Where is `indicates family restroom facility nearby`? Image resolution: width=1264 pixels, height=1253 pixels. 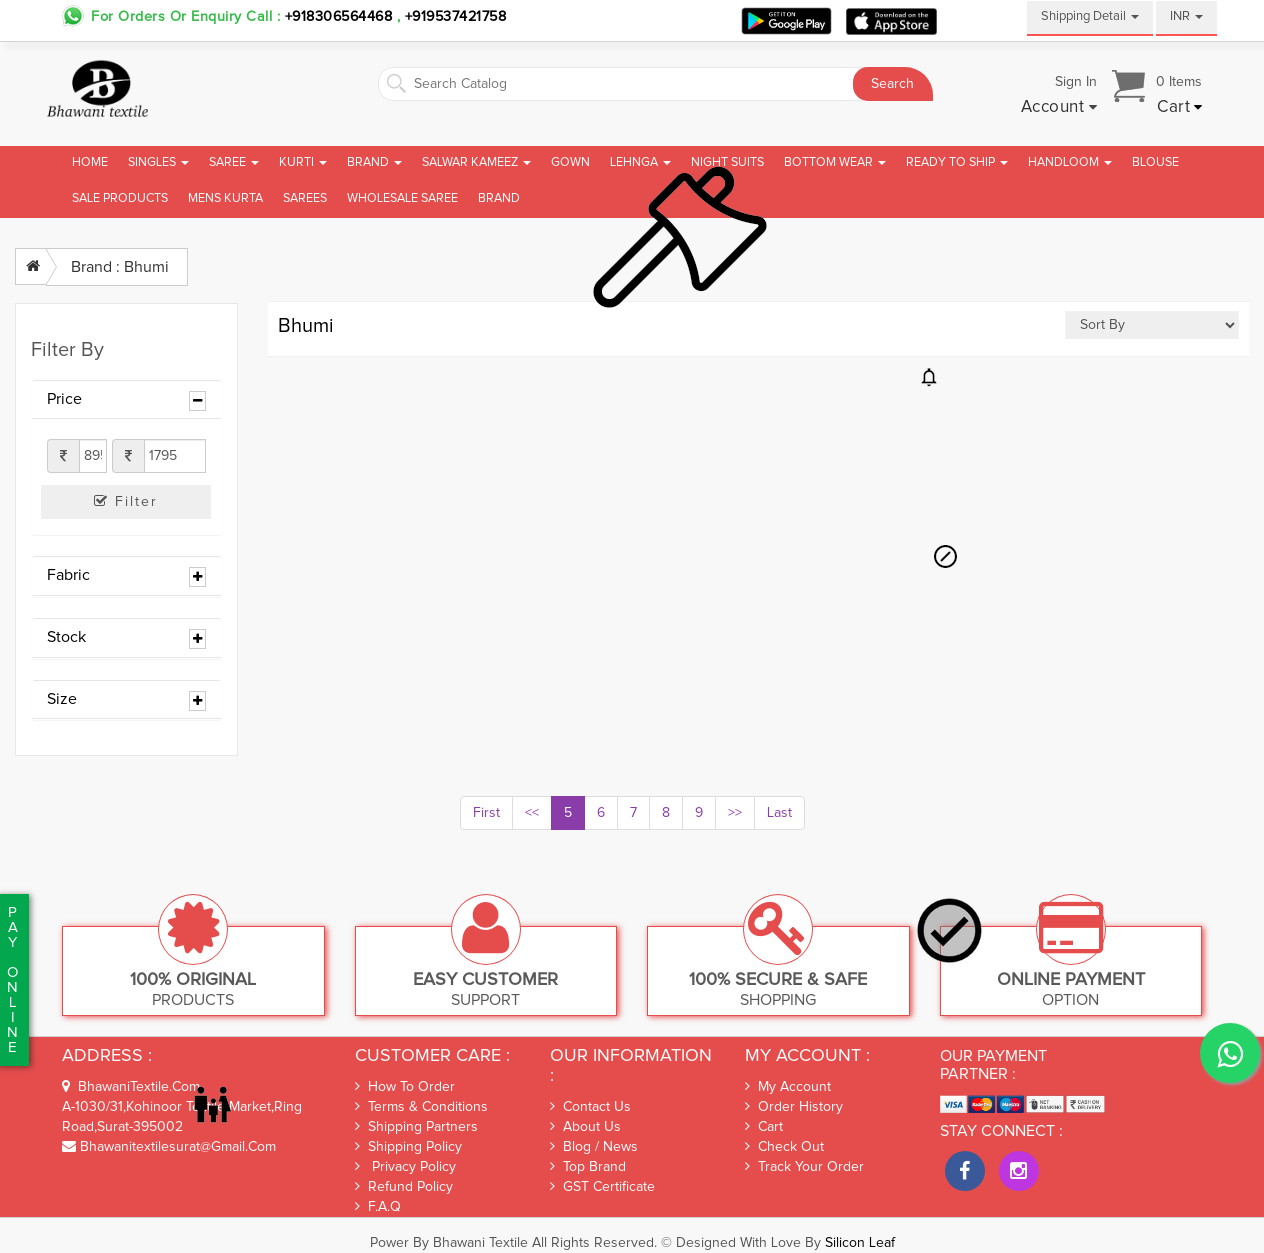
indicates family restroom facility nearby is located at coordinates (212, 1104).